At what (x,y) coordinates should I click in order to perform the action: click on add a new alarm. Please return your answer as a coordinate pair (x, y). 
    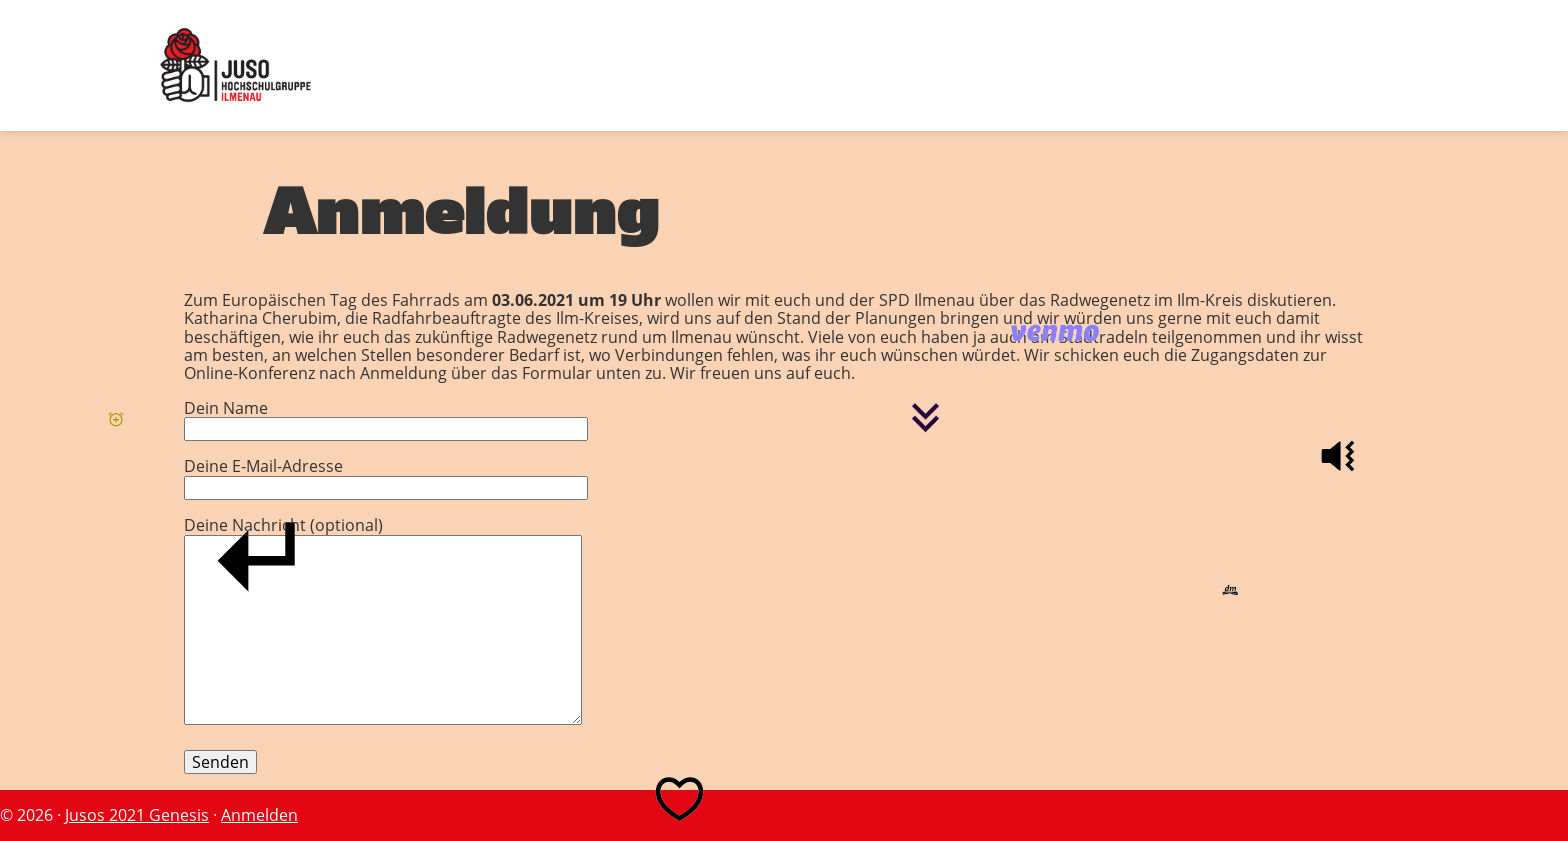
    Looking at the image, I should click on (116, 419).